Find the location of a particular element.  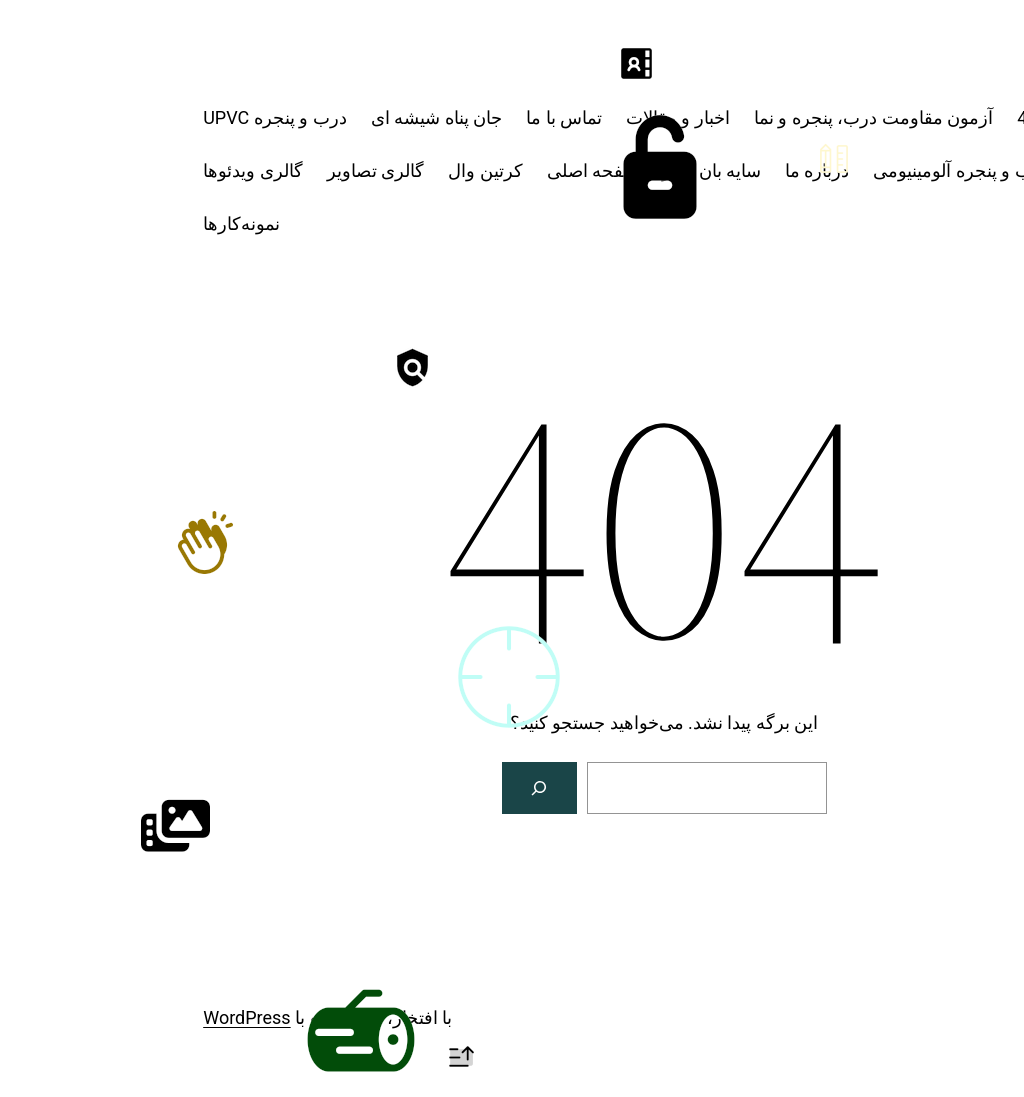

applaud or react positively to content is located at coordinates (204, 542).